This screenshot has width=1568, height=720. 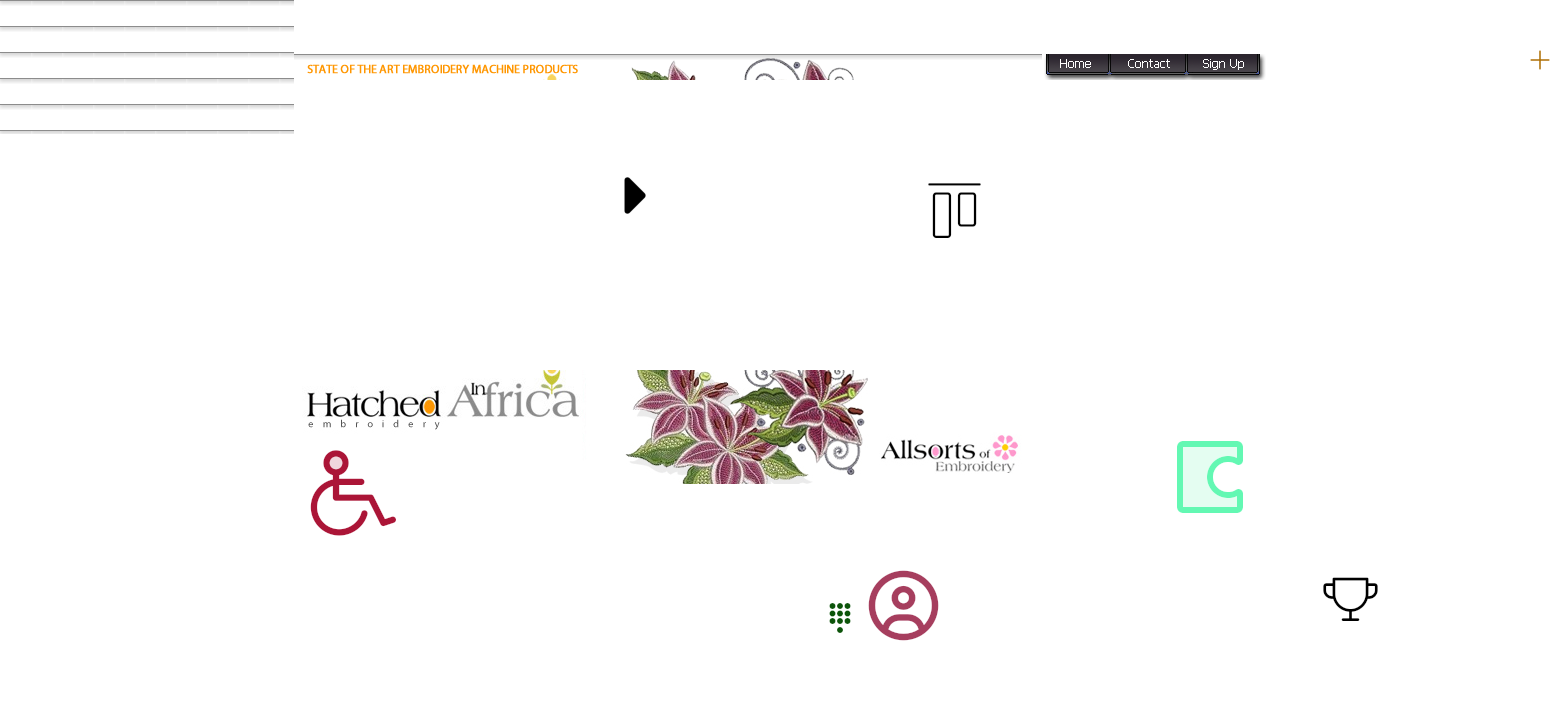 I want to click on open the phone dial pad, so click(x=840, y=618).